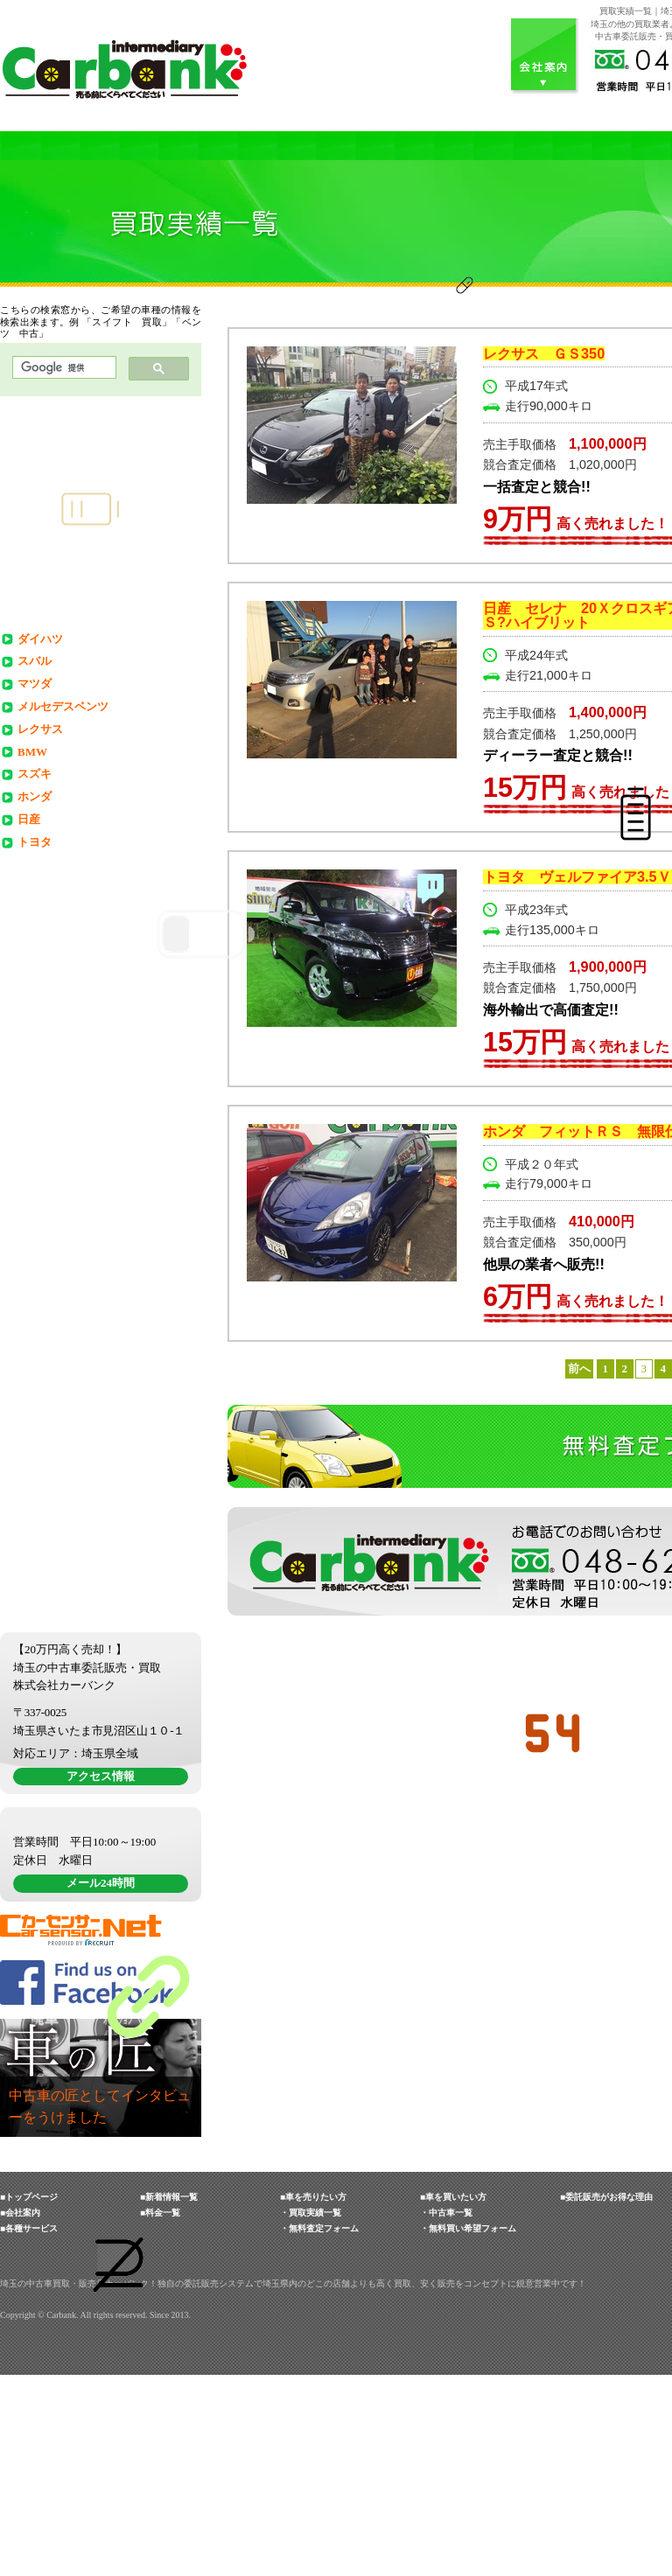 This screenshot has width=672, height=2576. I want to click on indicates battery level at 30%, so click(206, 934).